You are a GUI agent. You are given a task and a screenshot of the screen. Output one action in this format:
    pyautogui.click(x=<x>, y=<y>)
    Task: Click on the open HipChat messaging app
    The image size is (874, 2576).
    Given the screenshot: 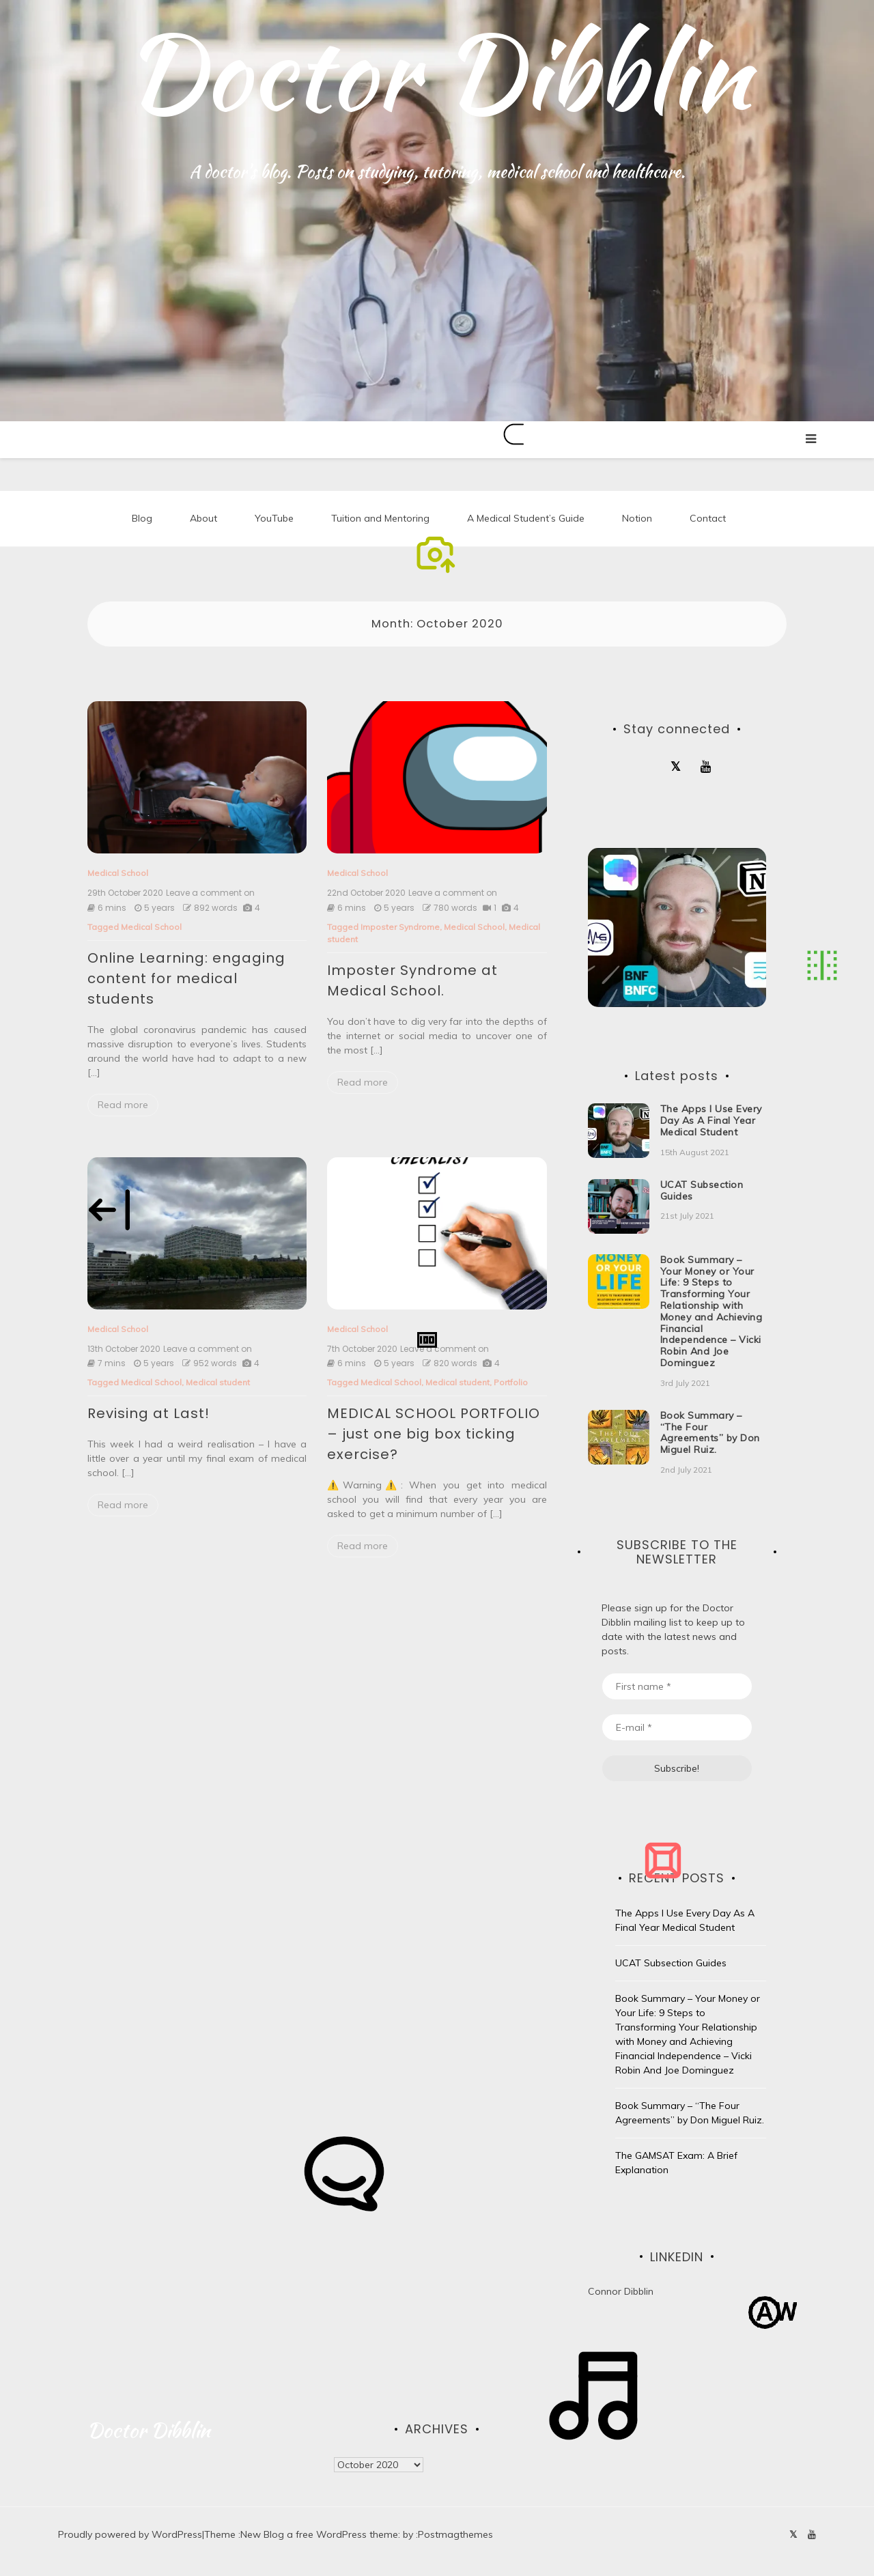 What is the action you would take?
    pyautogui.click(x=344, y=2174)
    